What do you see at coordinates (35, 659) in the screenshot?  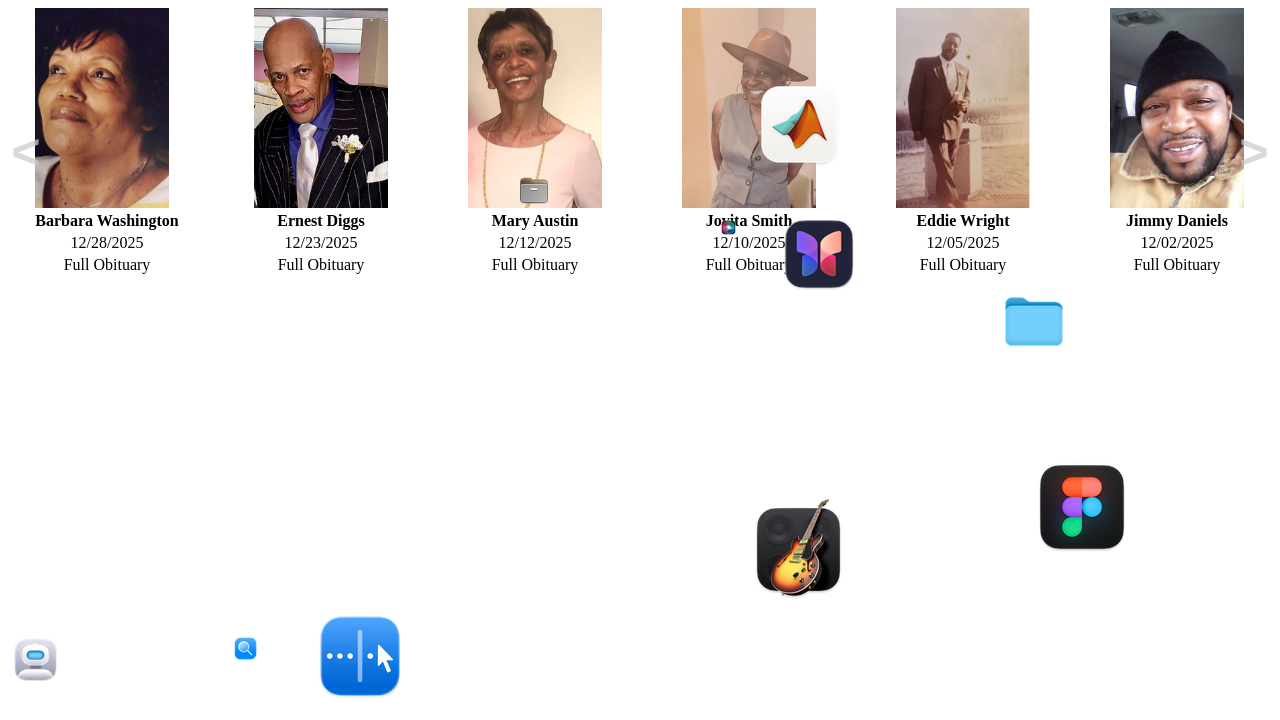 I see `open Automator app for macOS` at bounding box center [35, 659].